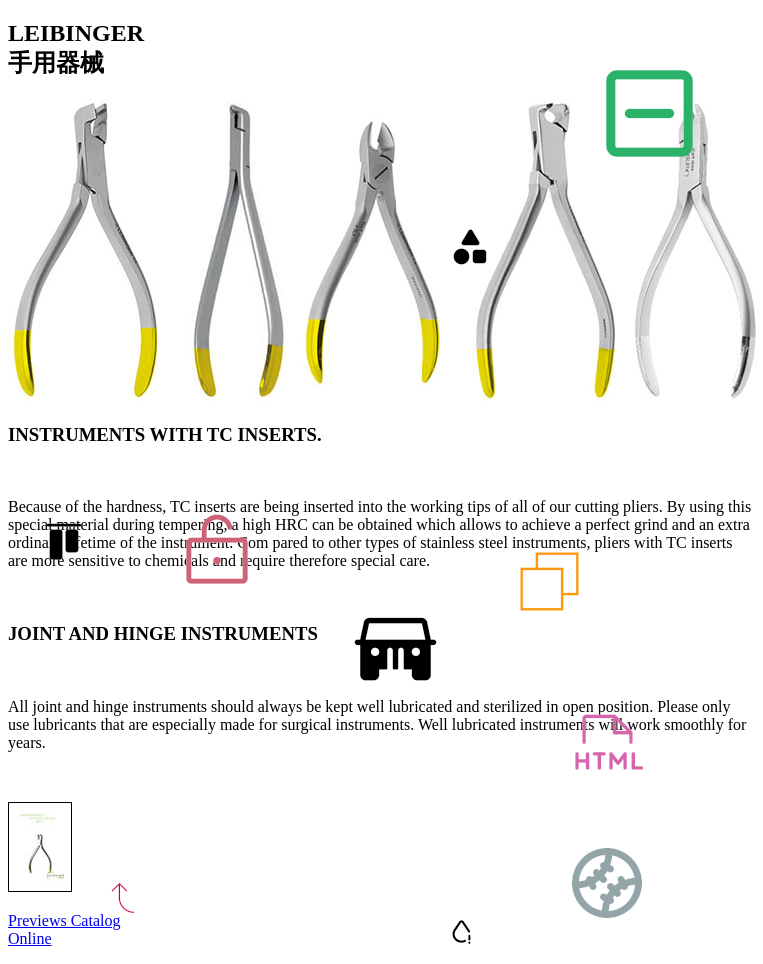 The width and height of the screenshot is (763, 964). I want to click on go back and up in navigation hierarchy, so click(123, 898).